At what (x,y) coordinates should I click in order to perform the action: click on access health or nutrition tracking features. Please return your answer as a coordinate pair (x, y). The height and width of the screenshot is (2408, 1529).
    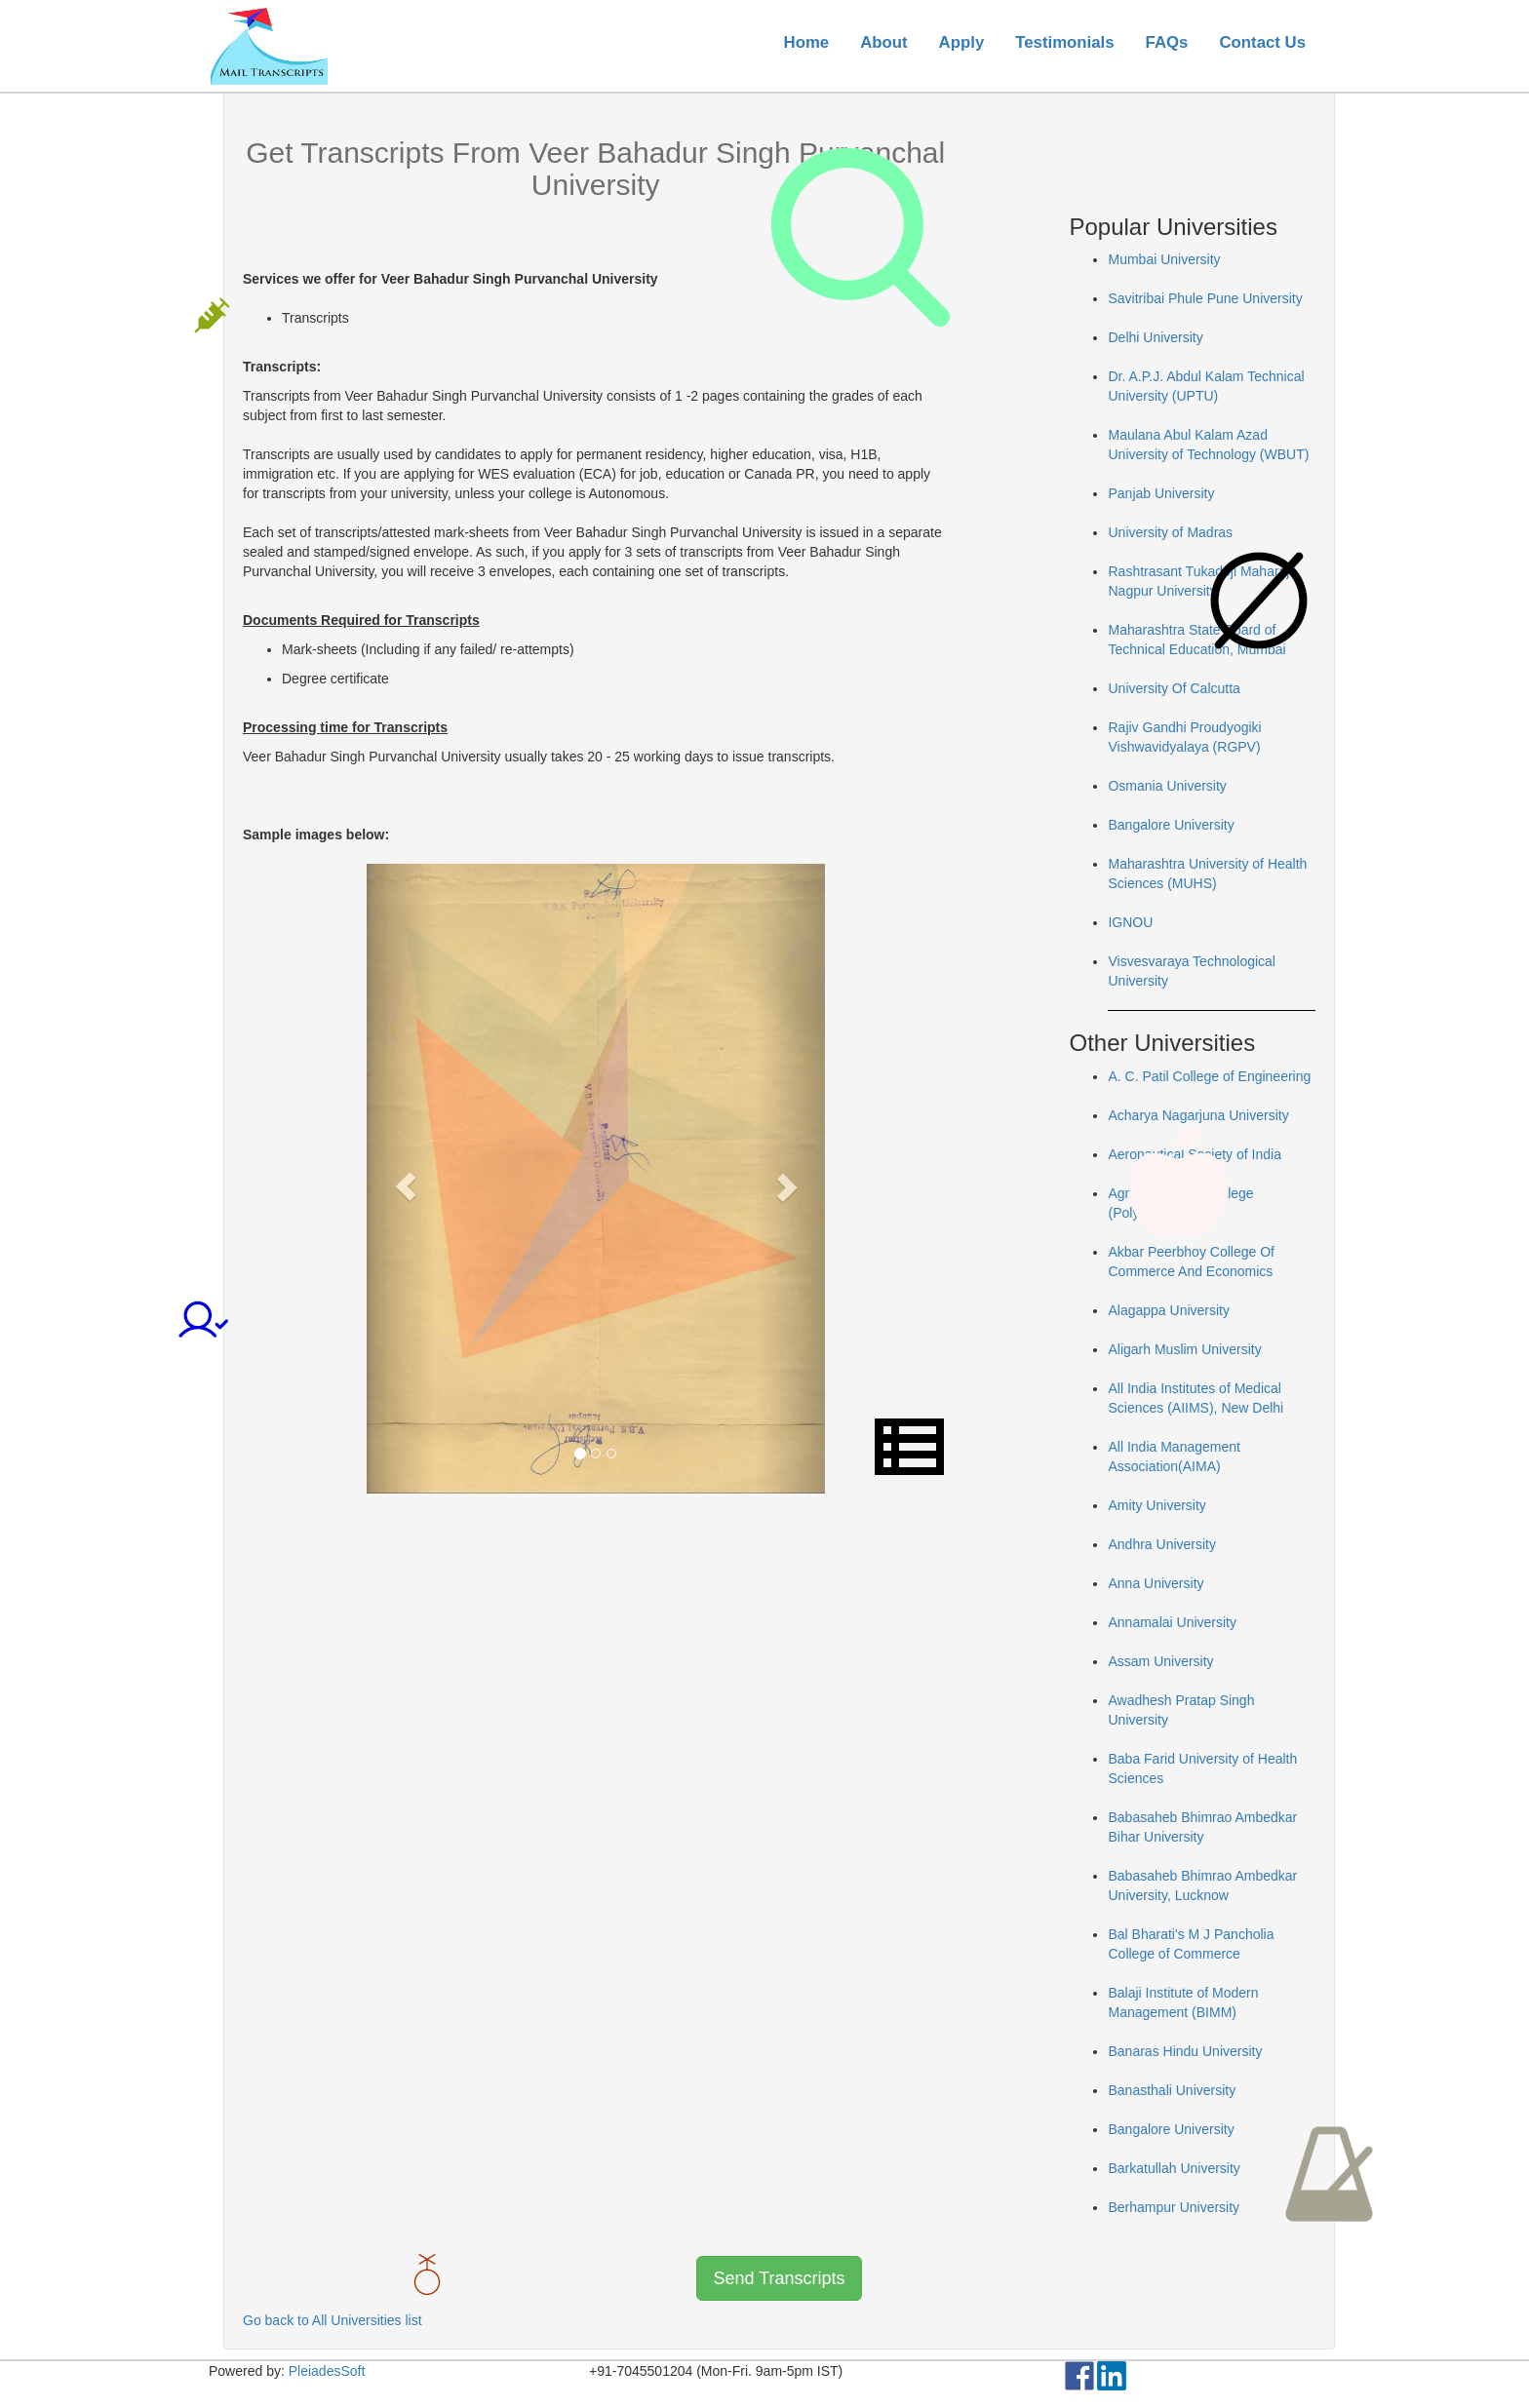
    Looking at the image, I should click on (1178, 1181).